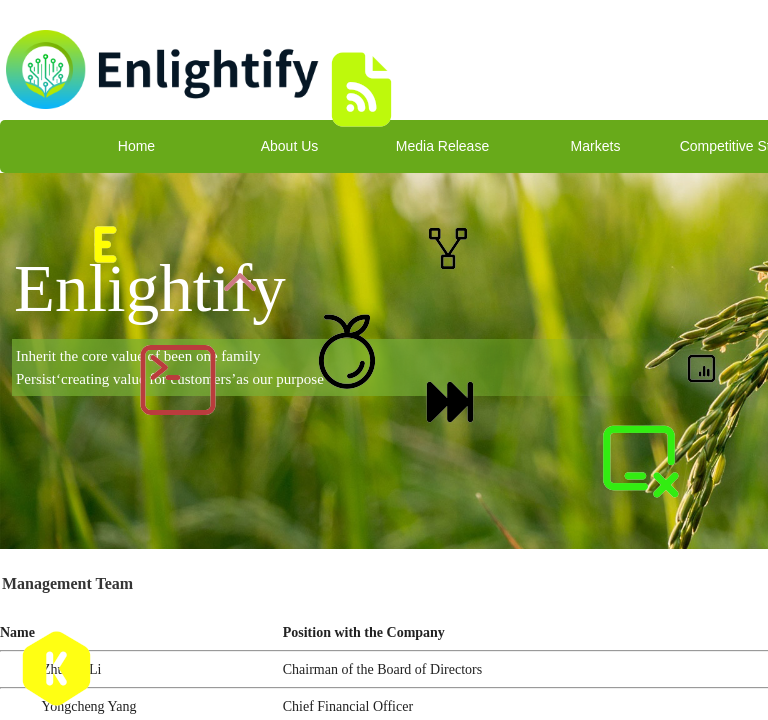 This screenshot has width=768, height=720. Describe the element at coordinates (361, 89) in the screenshot. I see `access RSS feed file` at that location.